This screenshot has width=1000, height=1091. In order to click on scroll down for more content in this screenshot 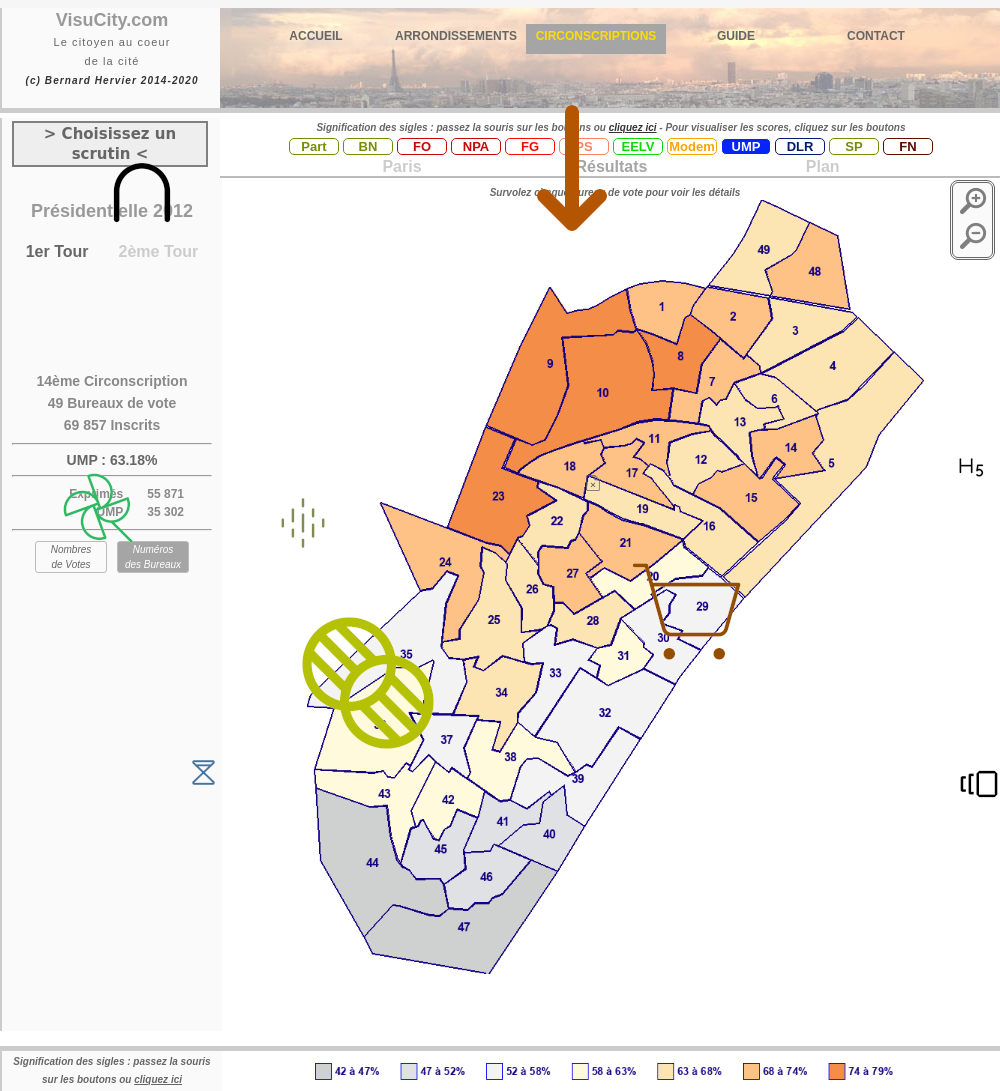, I will do `click(572, 168)`.